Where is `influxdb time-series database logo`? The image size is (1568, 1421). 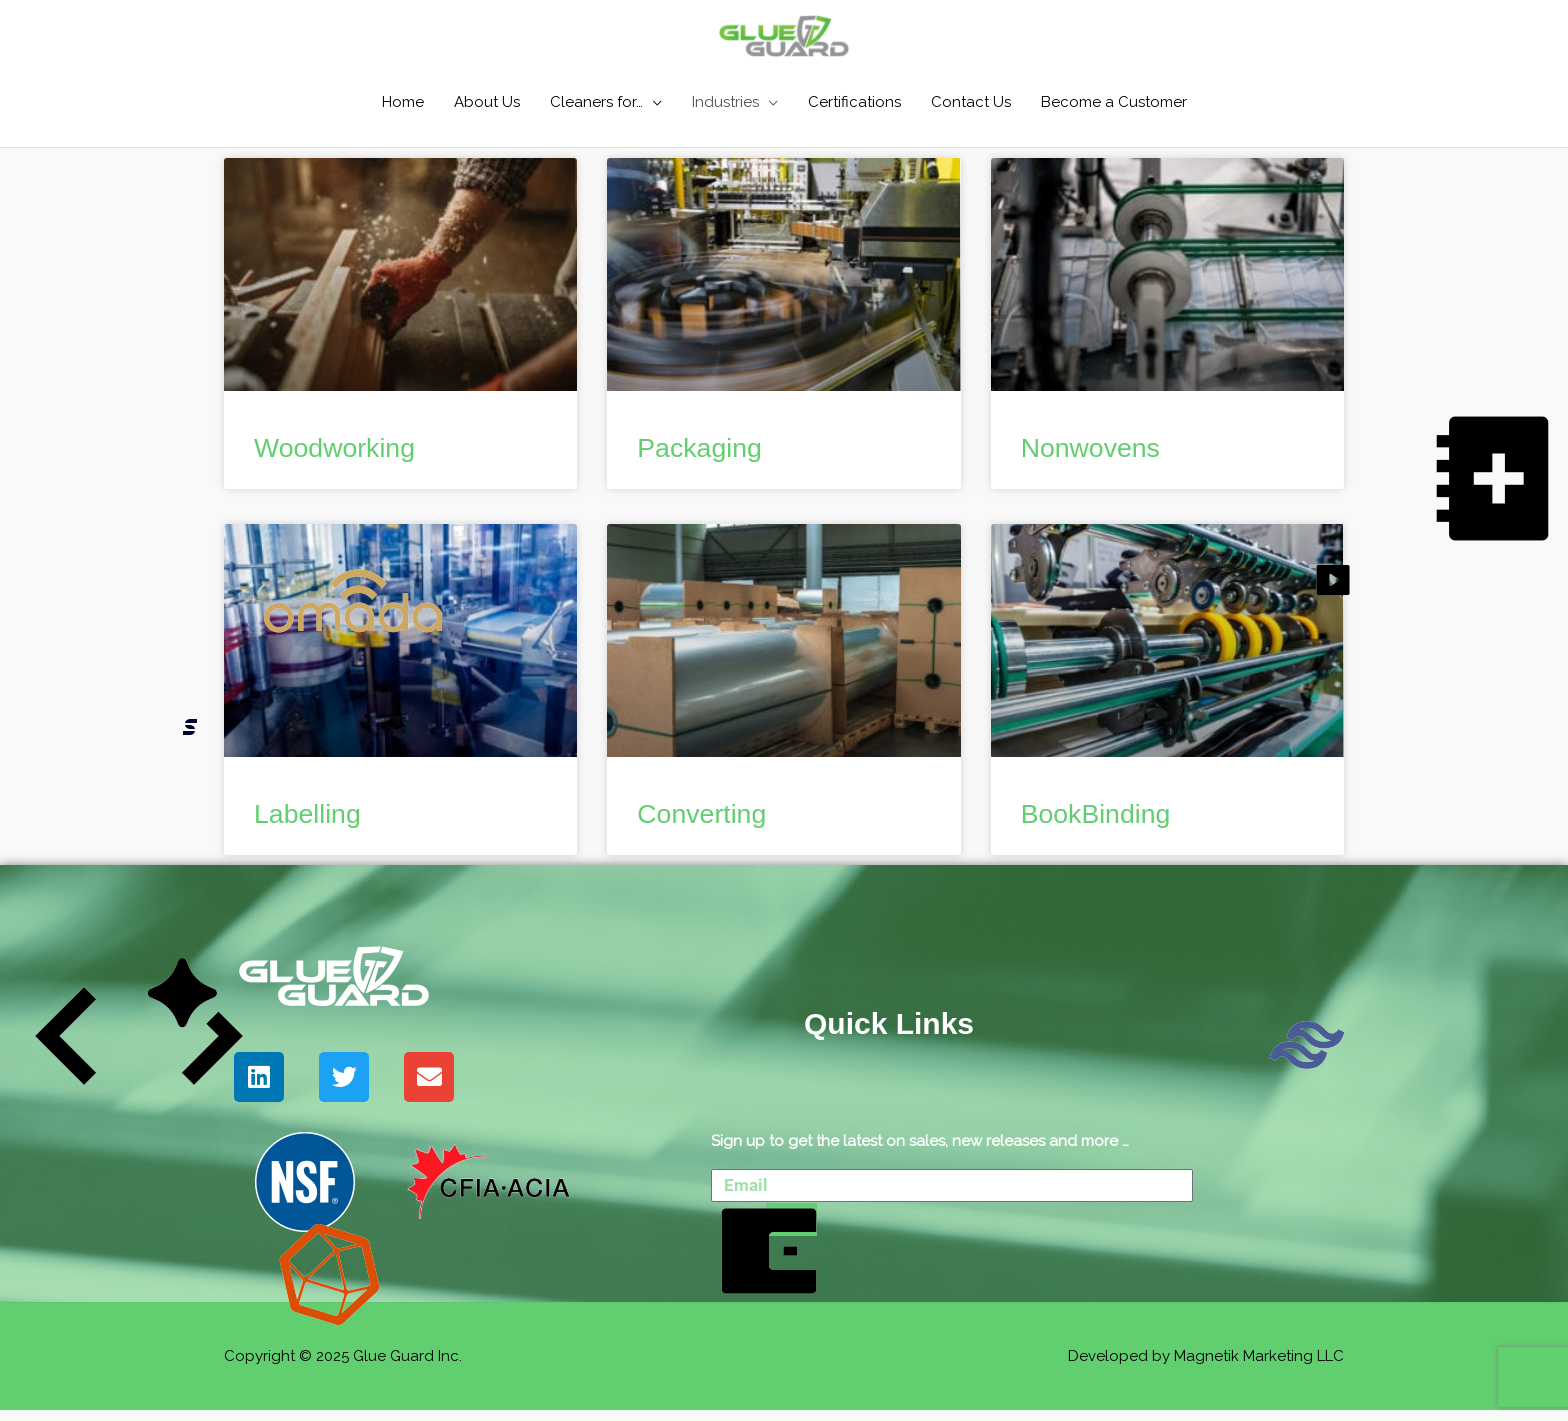
influxdb time-series database logo is located at coordinates (329, 1274).